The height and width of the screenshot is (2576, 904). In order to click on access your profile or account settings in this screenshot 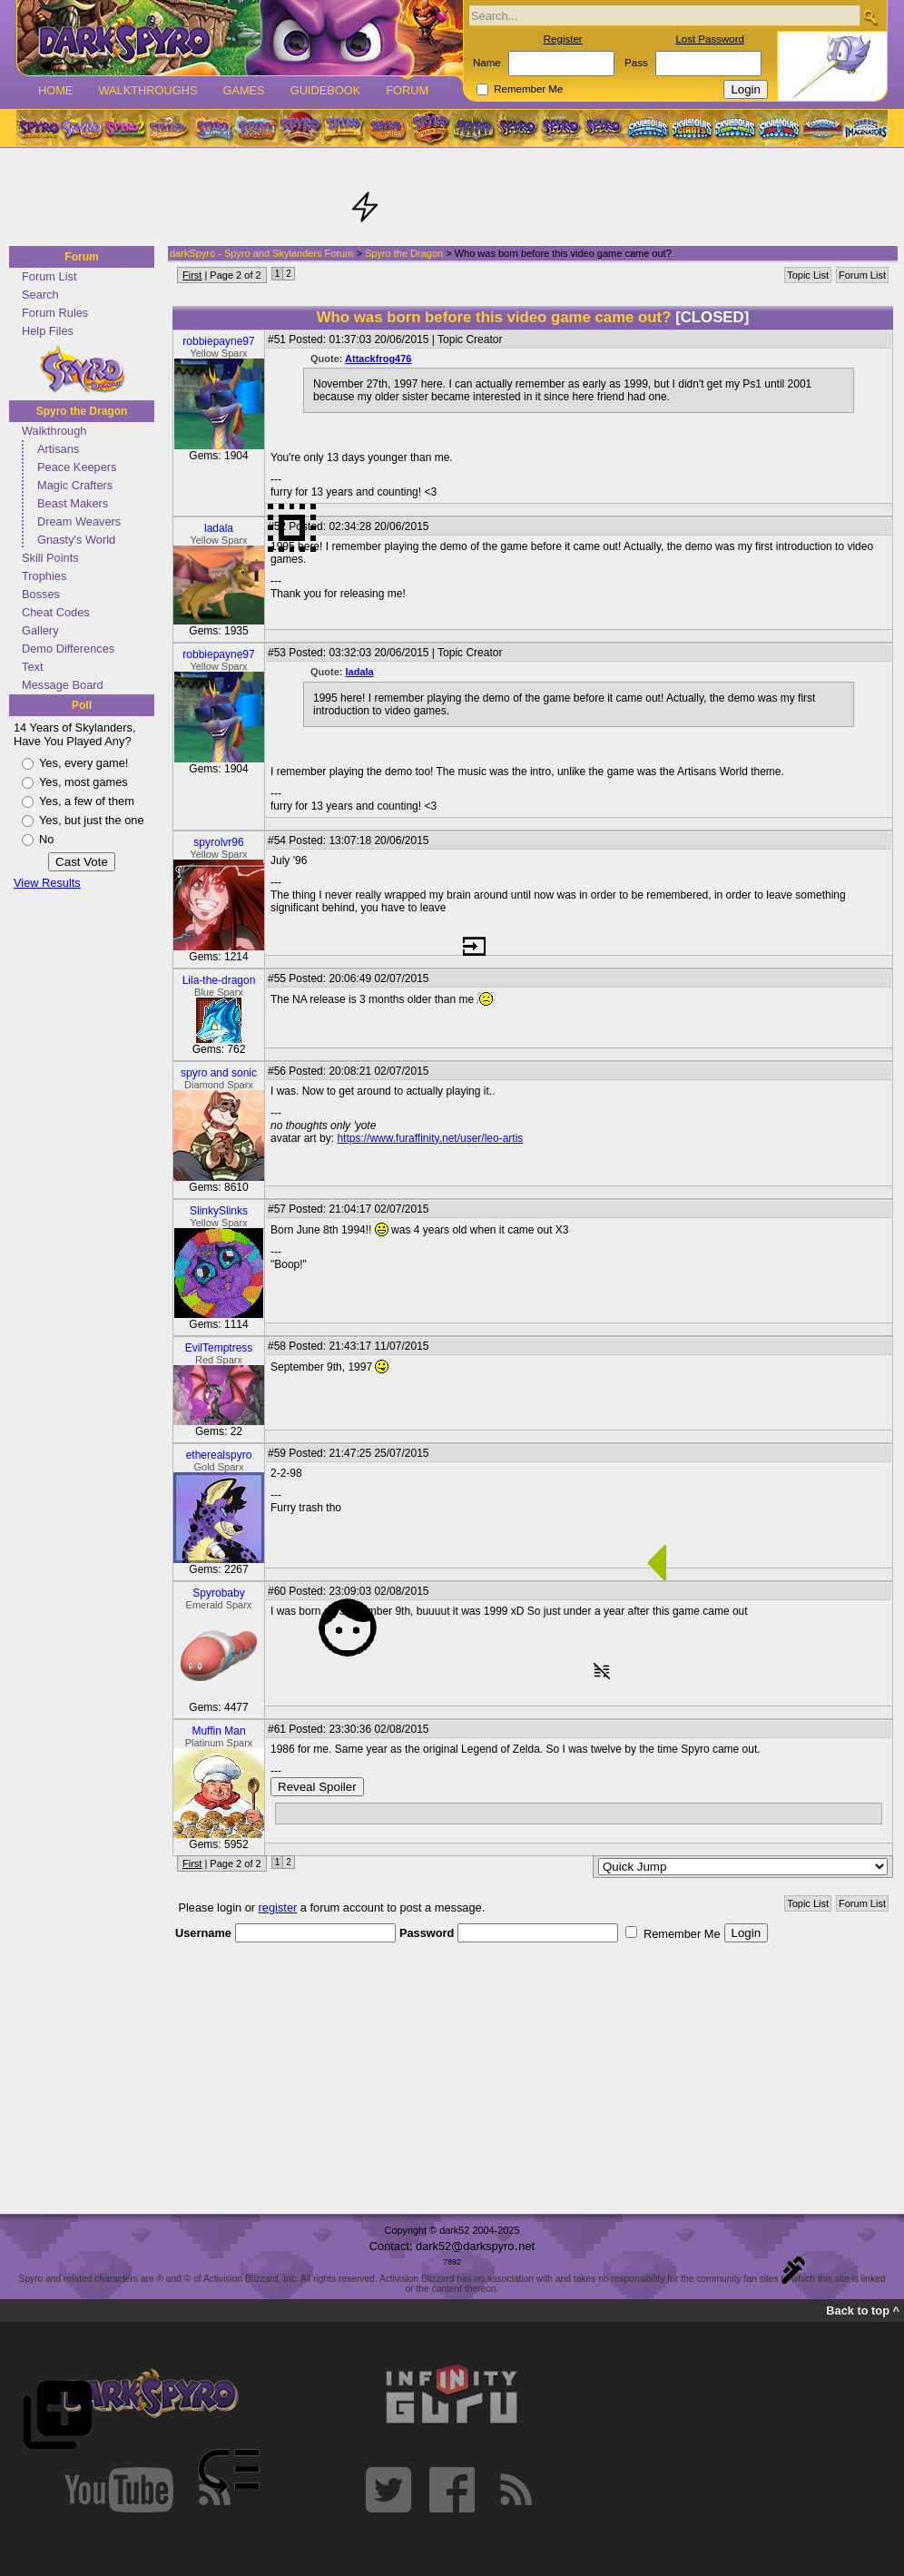, I will do `click(348, 1627)`.